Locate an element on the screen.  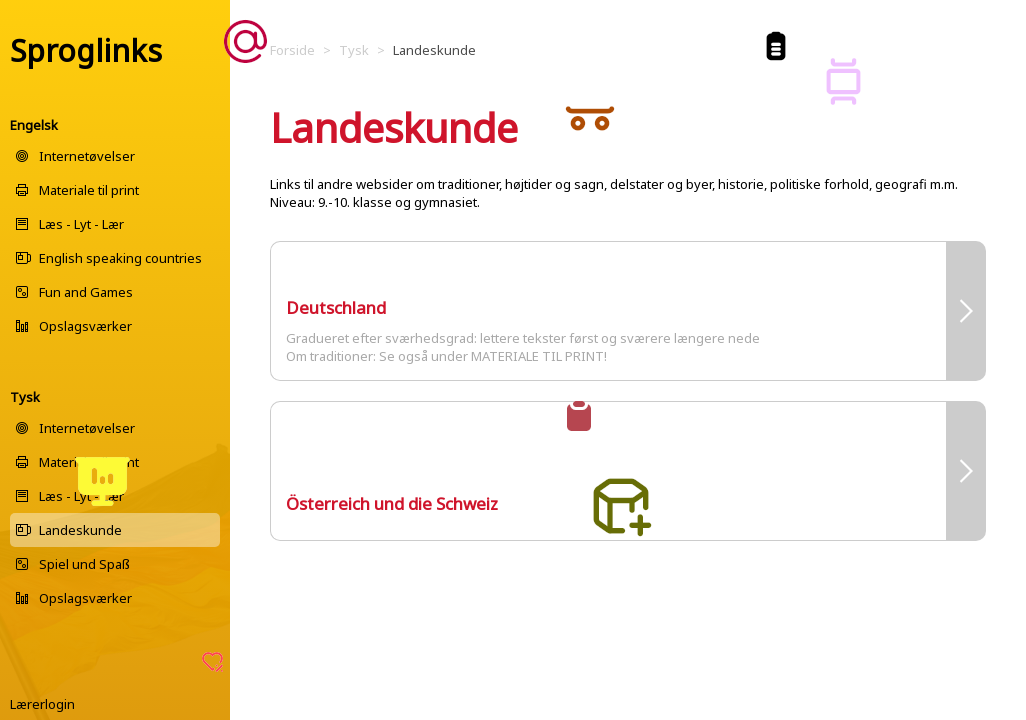
scroll through a vertical carousel is located at coordinates (843, 81).